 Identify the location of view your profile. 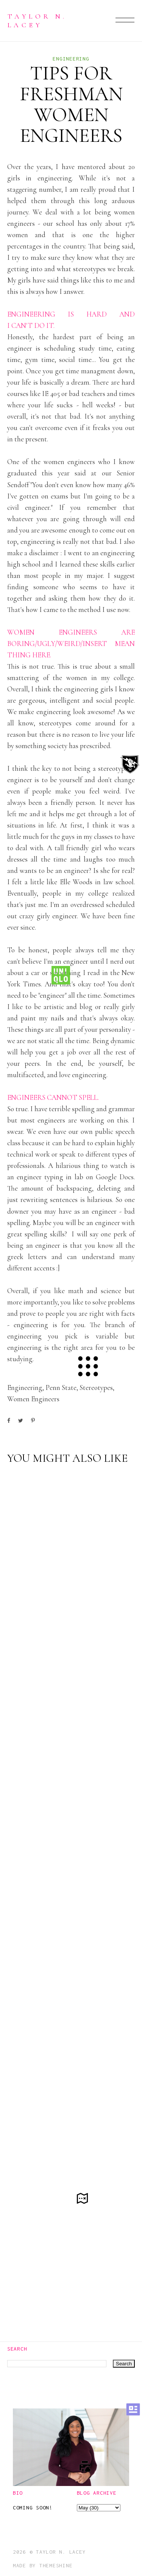
(133, 2409).